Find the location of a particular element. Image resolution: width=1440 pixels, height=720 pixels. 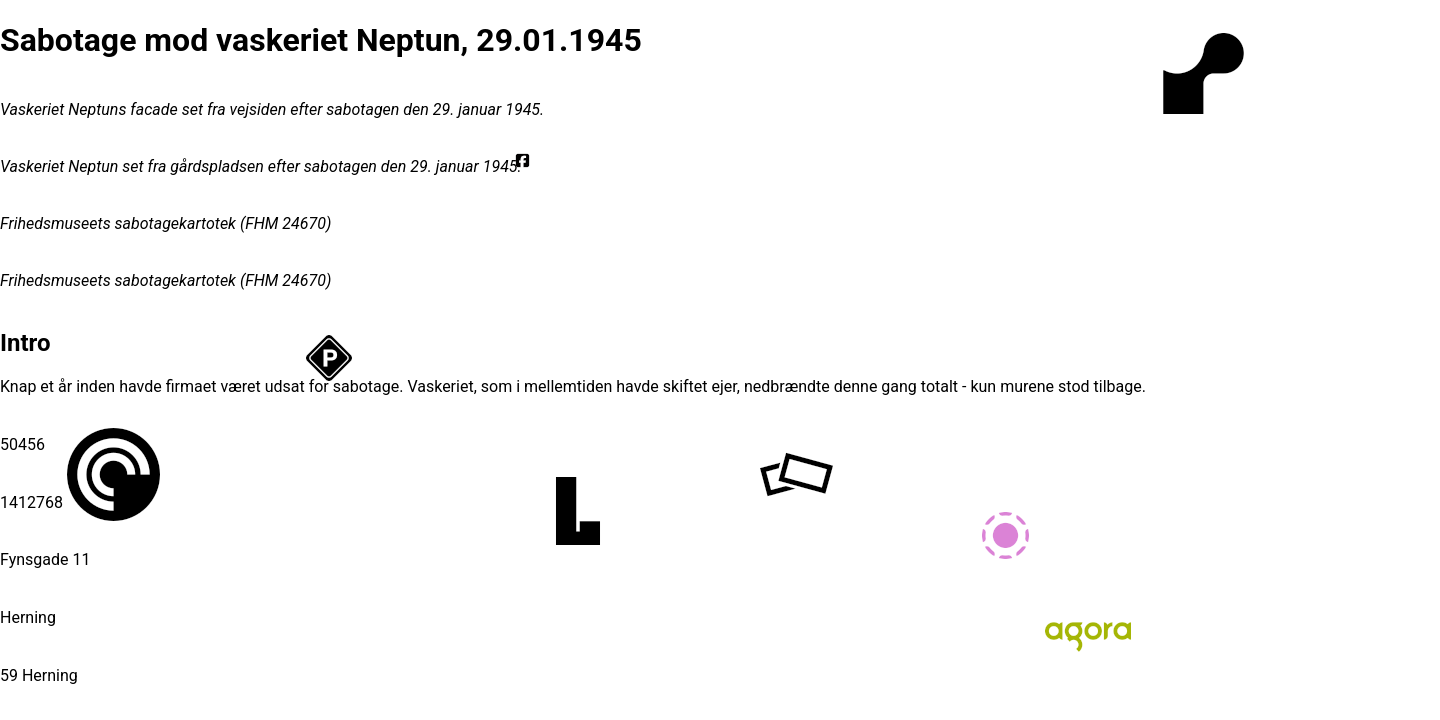

open slickpic photo sharing app is located at coordinates (796, 474).